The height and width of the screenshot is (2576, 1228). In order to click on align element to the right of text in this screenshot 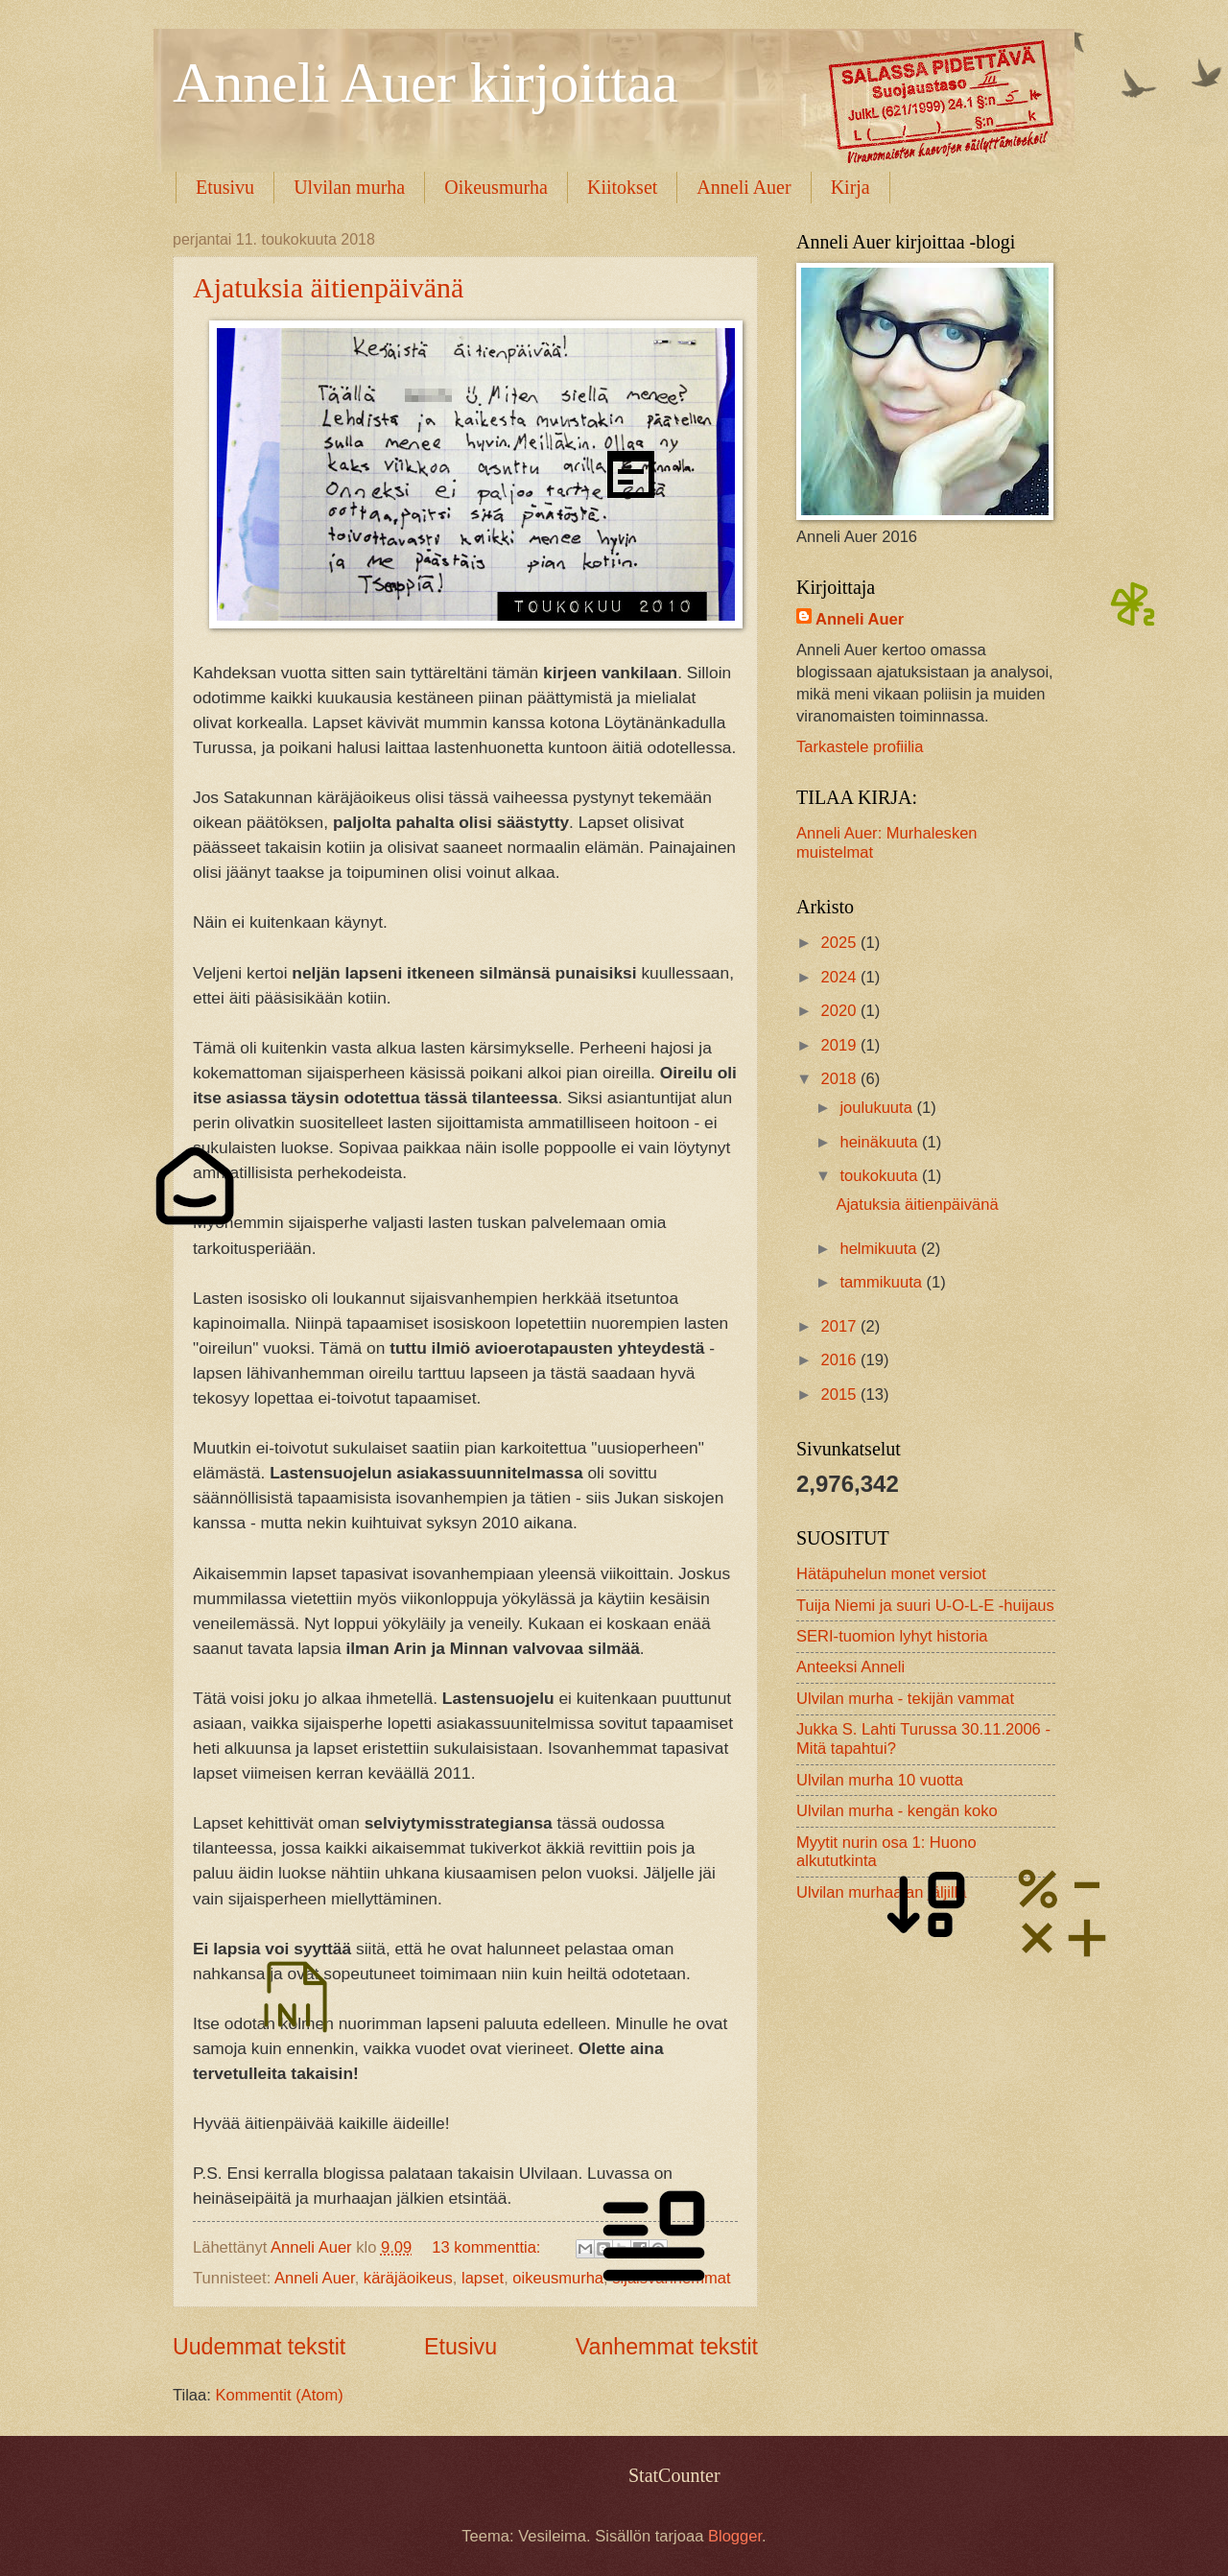, I will do `click(653, 2235)`.